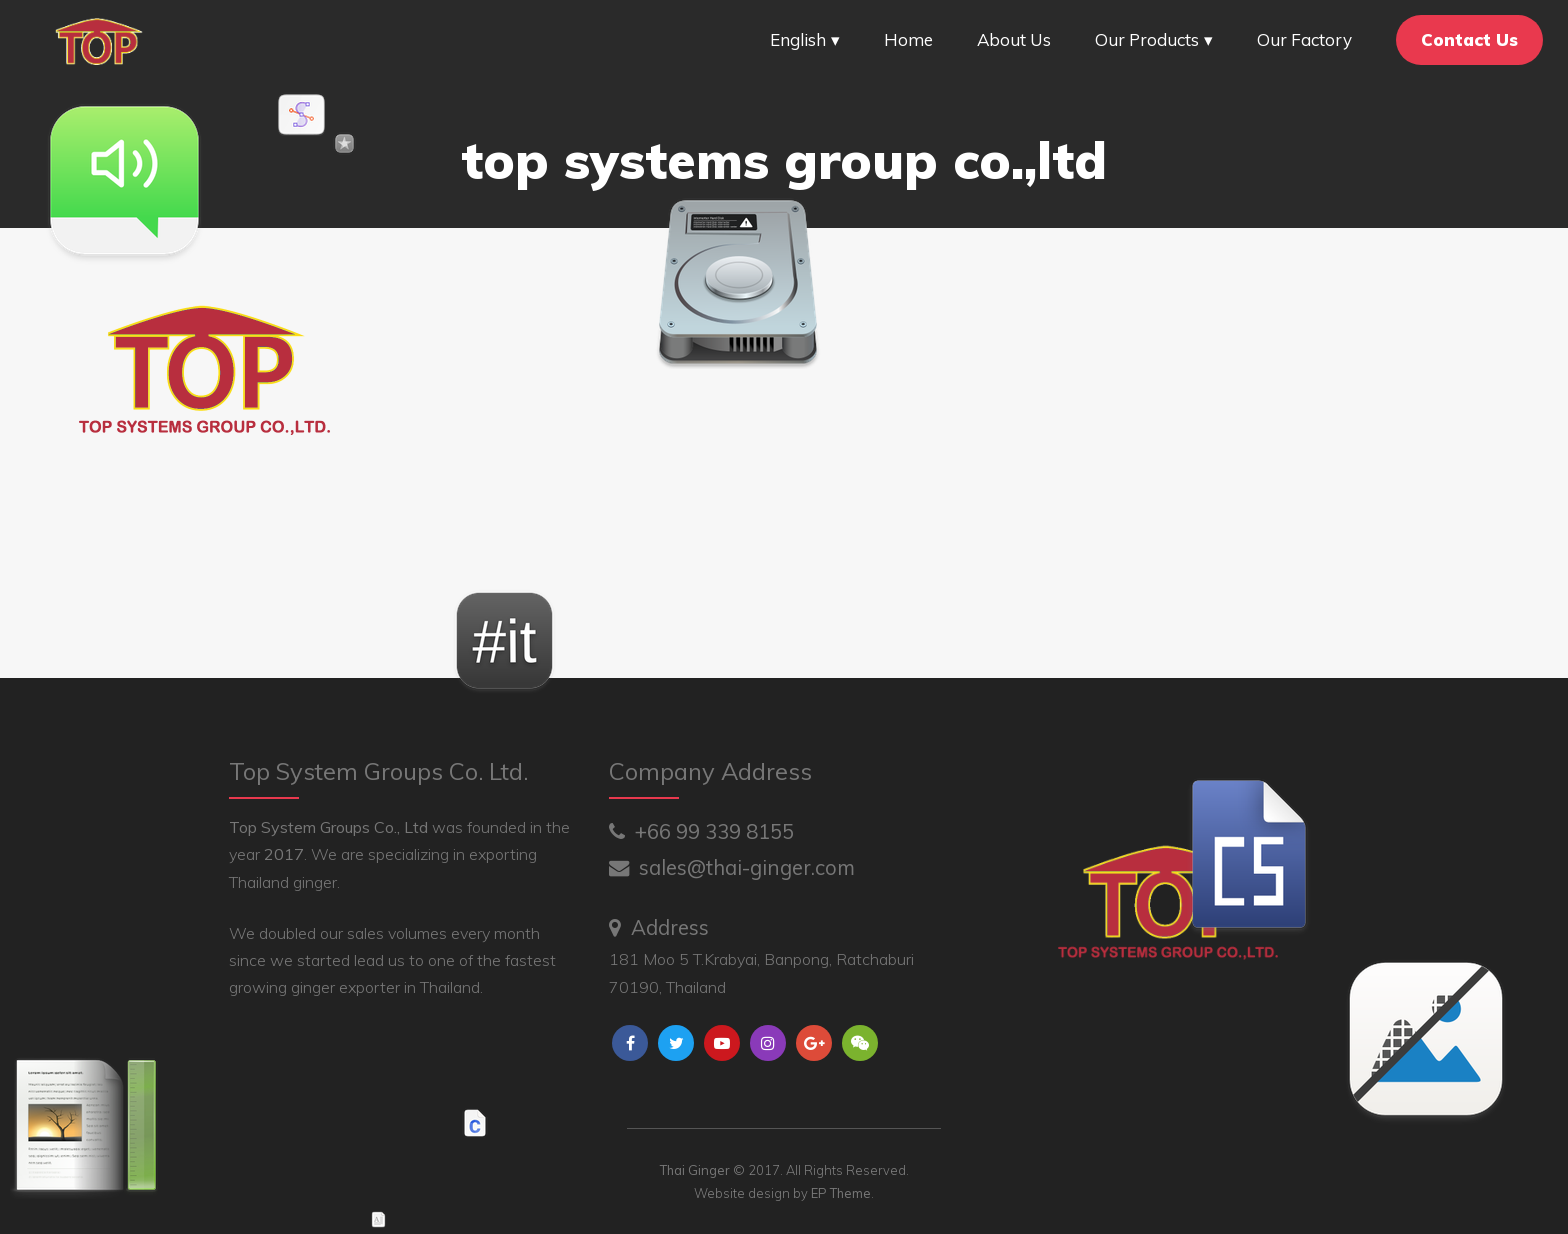 The width and height of the screenshot is (1568, 1234). What do you see at coordinates (84, 1125) in the screenshot?
I see `document template file type` at bounding box center [84, 1125].